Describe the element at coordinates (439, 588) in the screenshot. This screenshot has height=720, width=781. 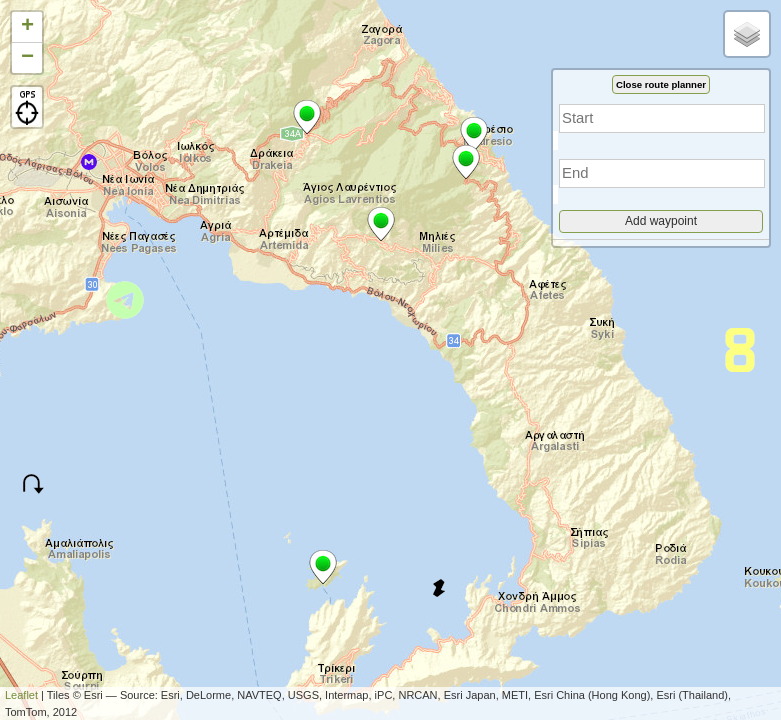
I see `open the Zilch app` at that location.